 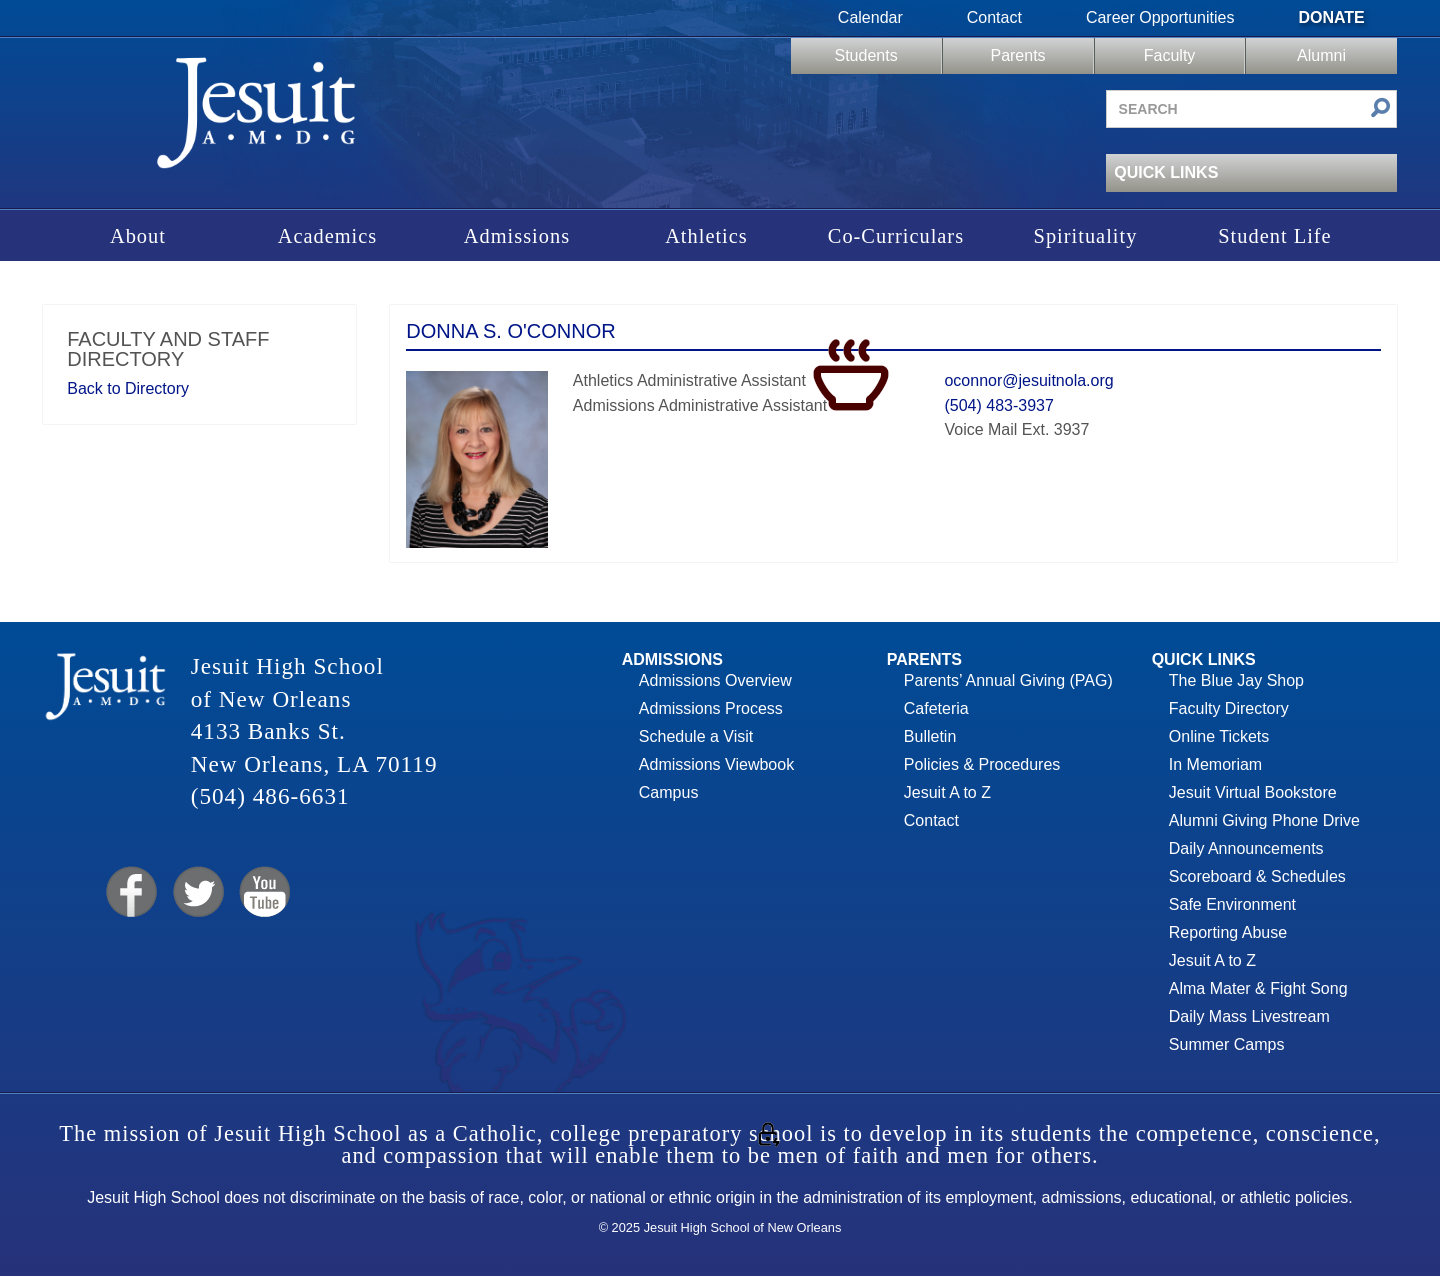 What do you see at coordinates (768, 1134) in the screenshot?
I see `indicates encrypted or secure connection` at bounding box center [768, 1134].